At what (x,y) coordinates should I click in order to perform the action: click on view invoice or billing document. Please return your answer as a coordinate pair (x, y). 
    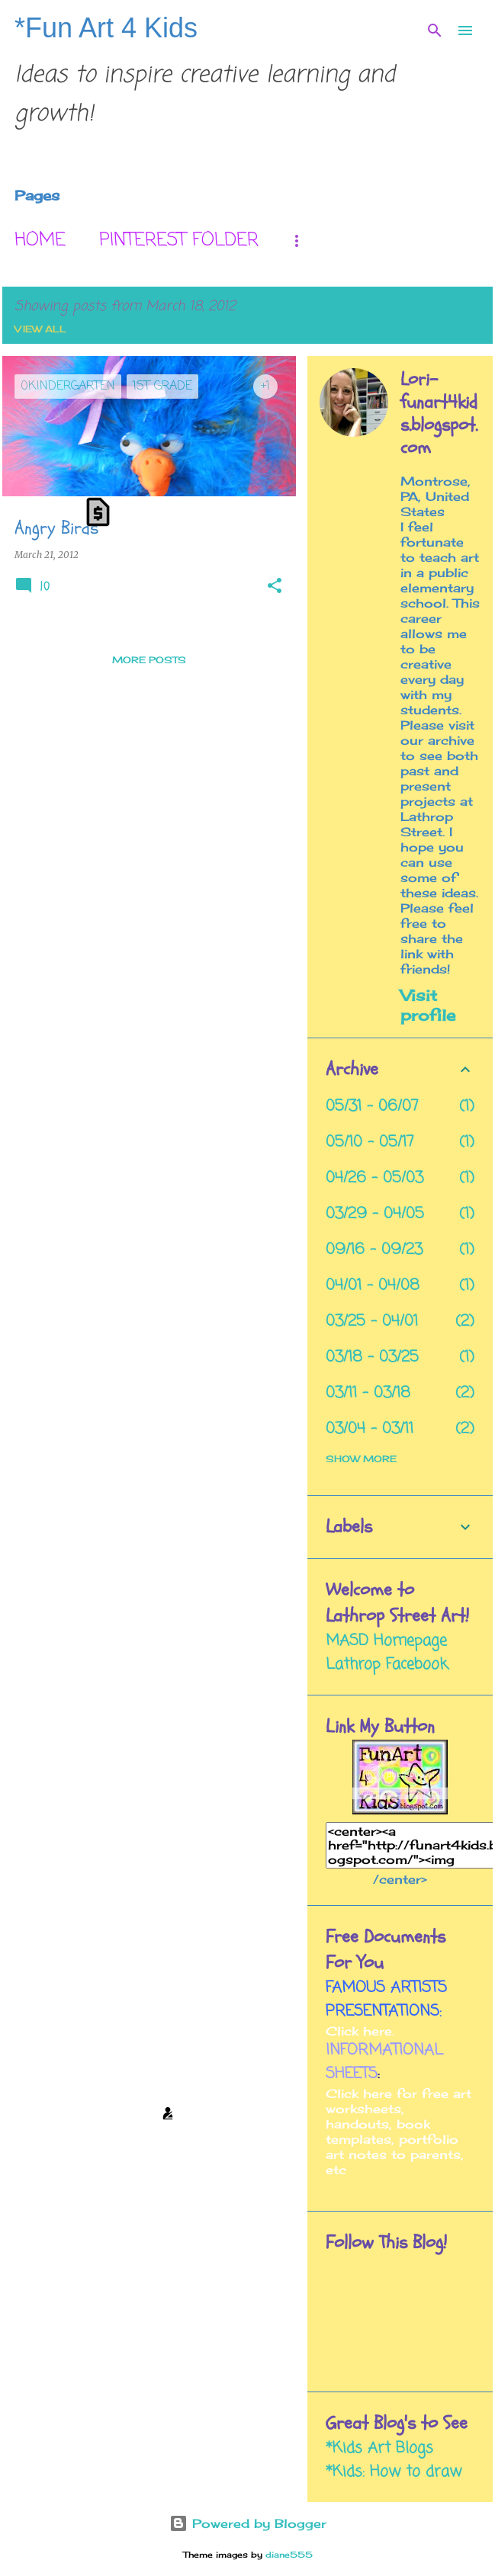
    Looking at the image, I should click on (98, 512).